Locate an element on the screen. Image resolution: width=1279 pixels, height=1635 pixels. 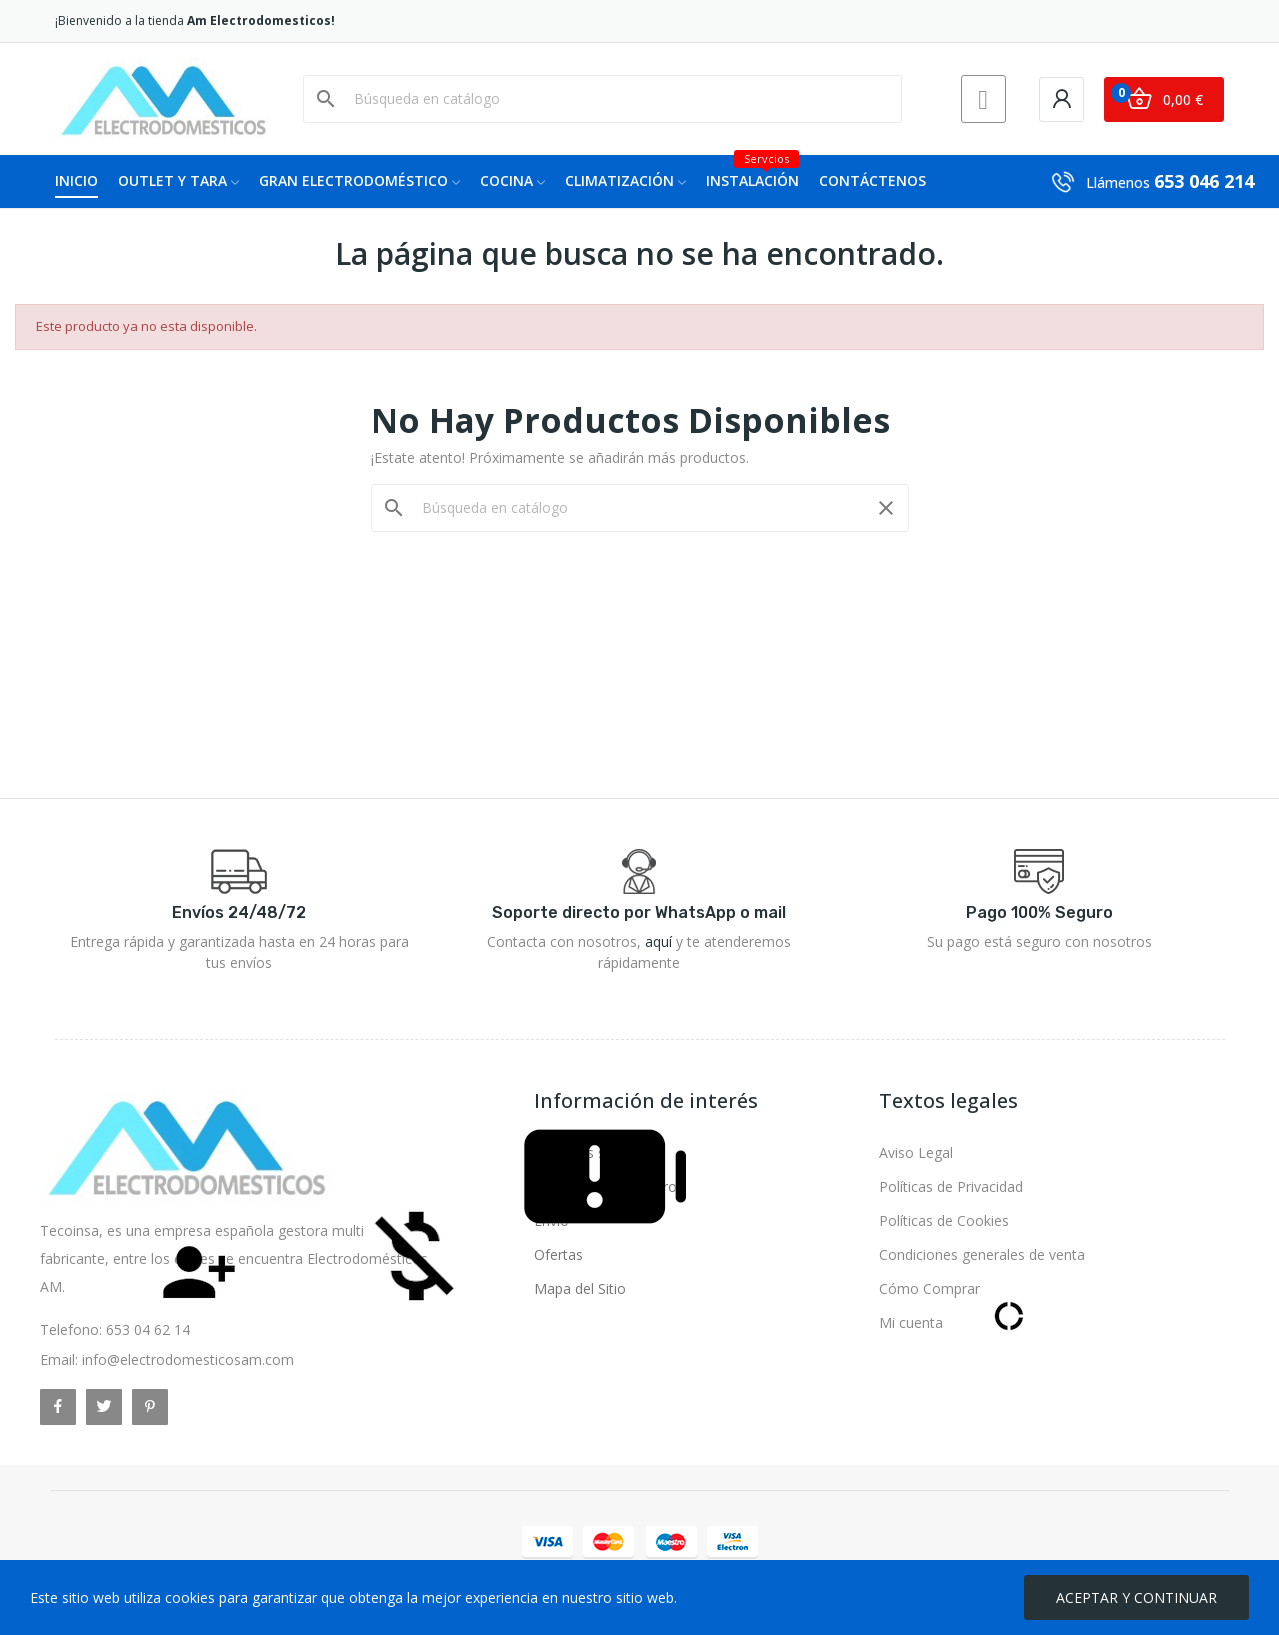
view progress or completion status is located at coordinates (1009, 1316).